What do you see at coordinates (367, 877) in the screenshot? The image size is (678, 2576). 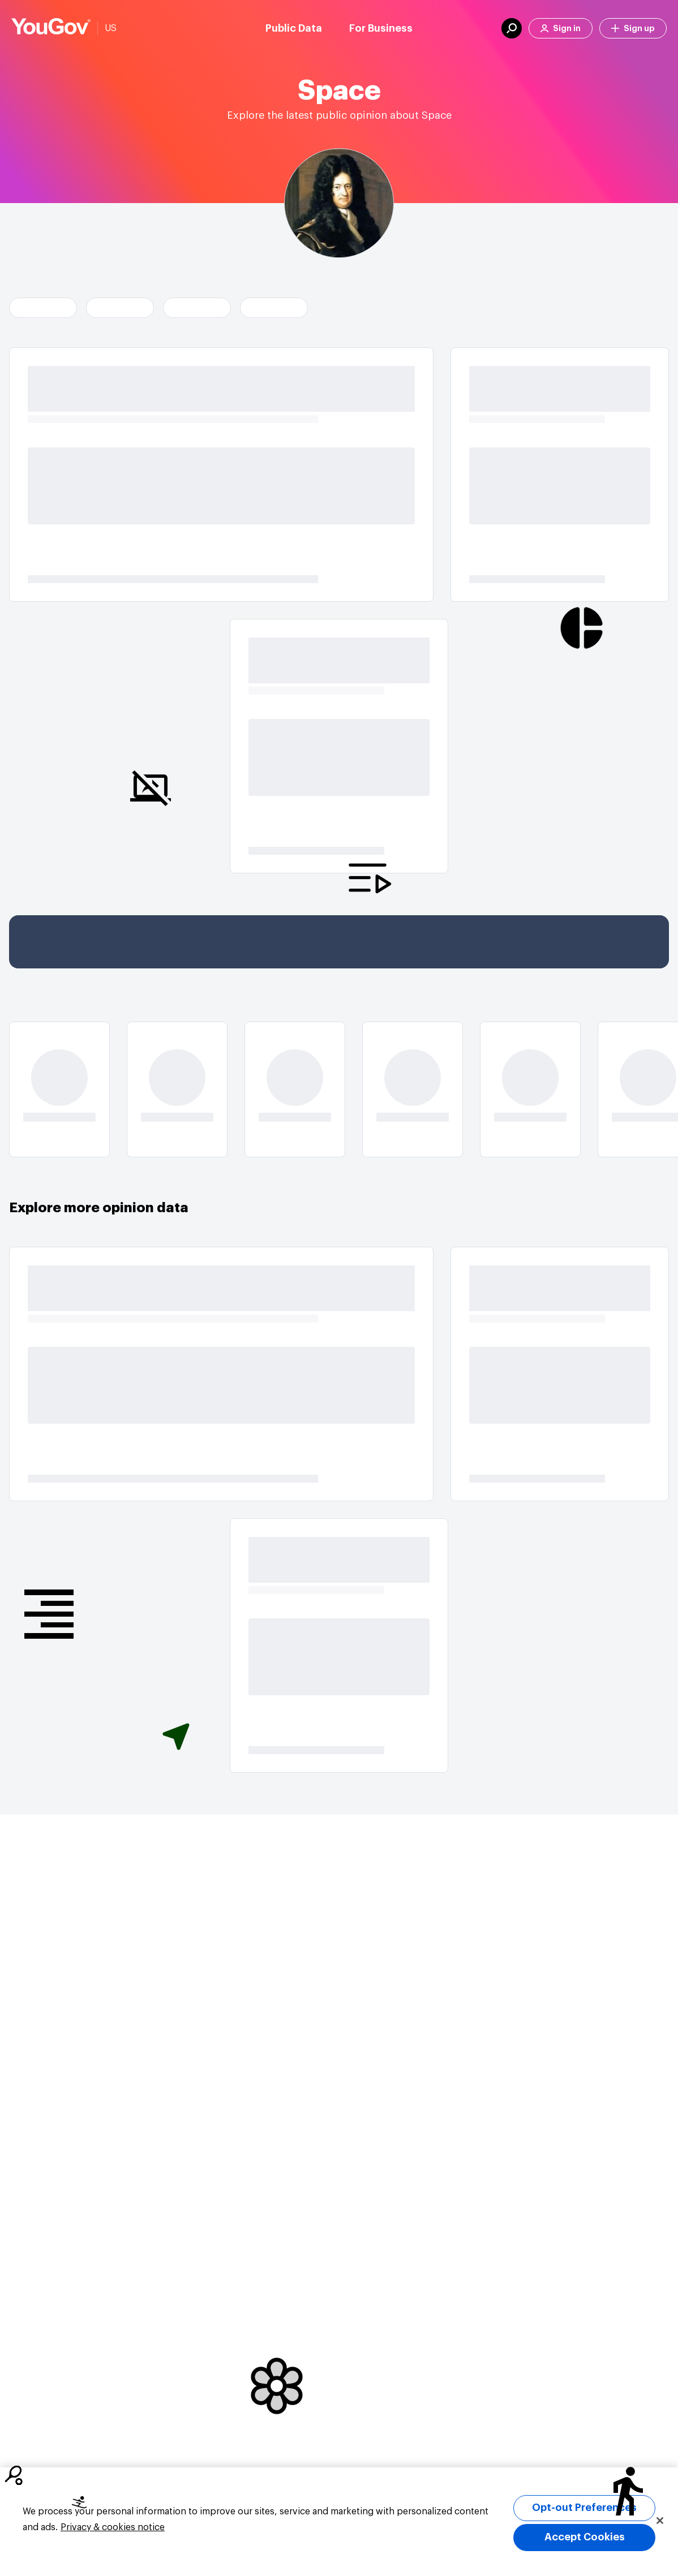 I see `view playback queue` at bounding box center [367, 877].